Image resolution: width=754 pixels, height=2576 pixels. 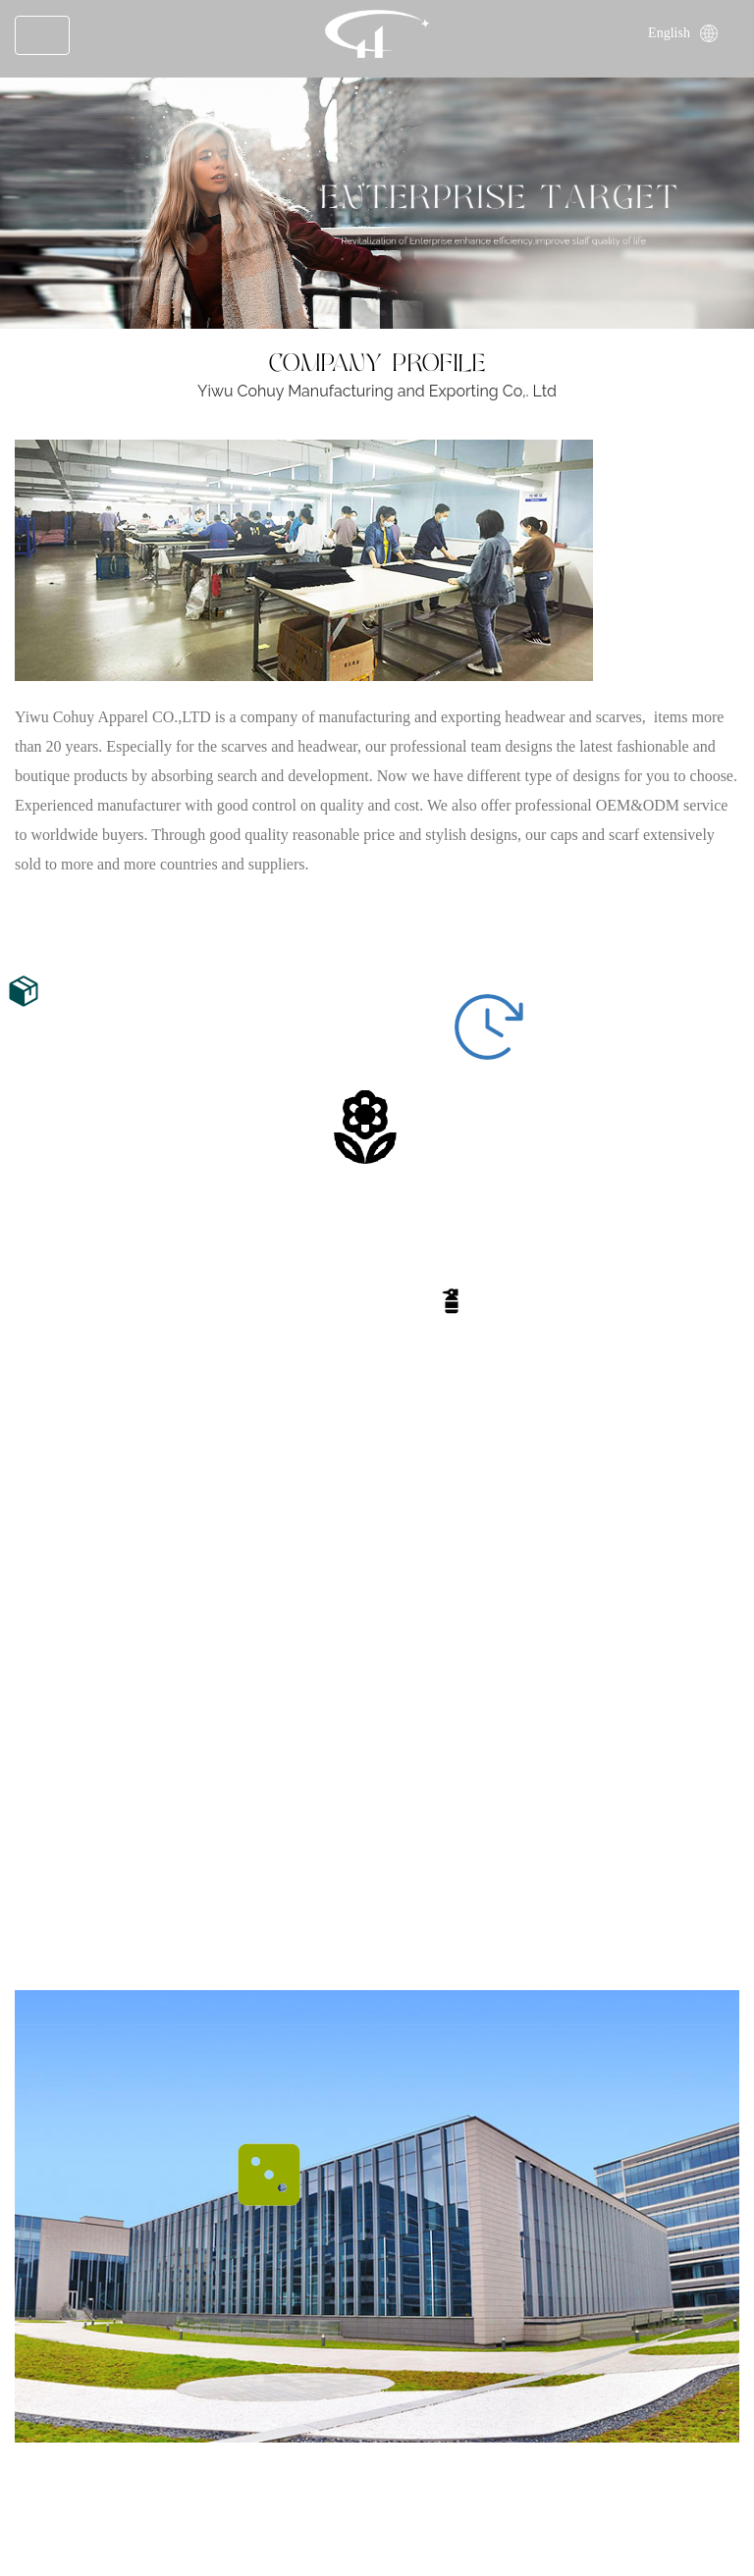 What do you see at coordinates (269, 2175) in the screenshot?
I see `randomize or shuffle content` at bounding box center [269, 2175].